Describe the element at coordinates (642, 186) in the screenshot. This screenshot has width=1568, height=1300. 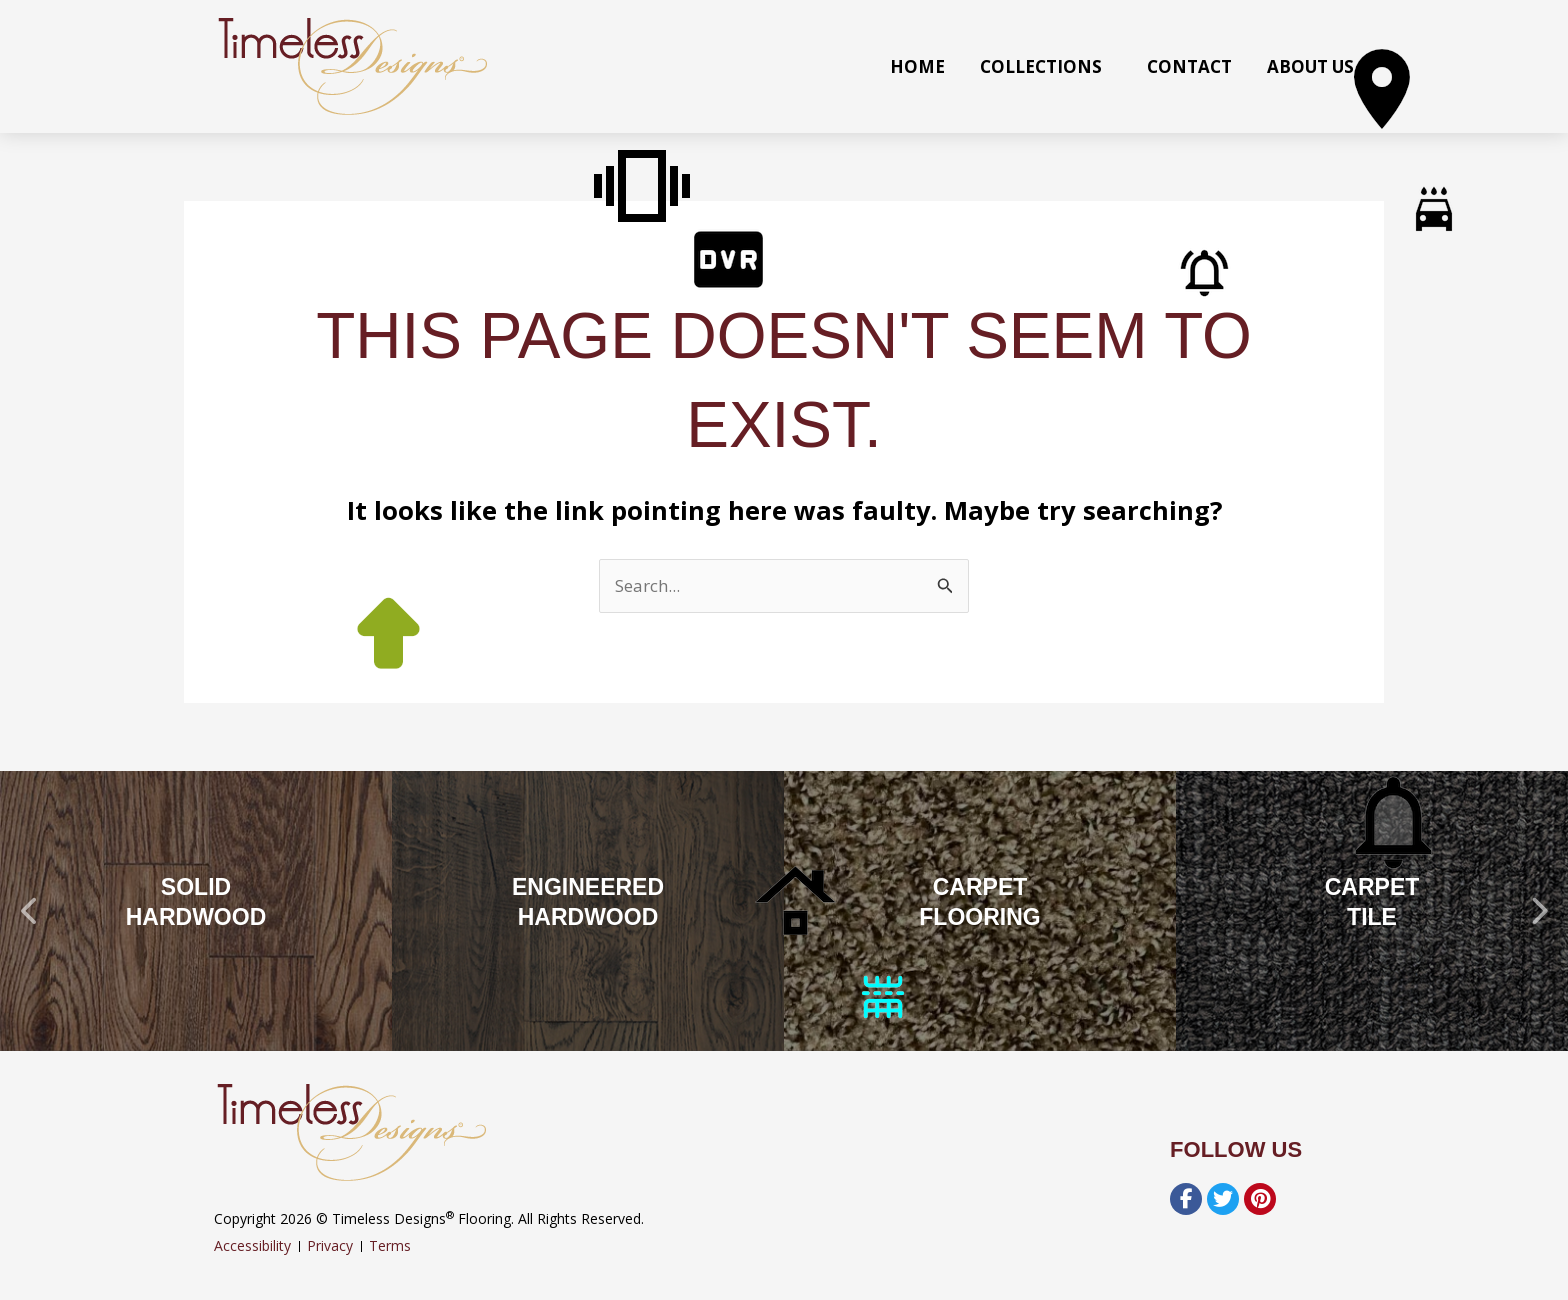
I see `enable vibration mode for notifications` at that location.